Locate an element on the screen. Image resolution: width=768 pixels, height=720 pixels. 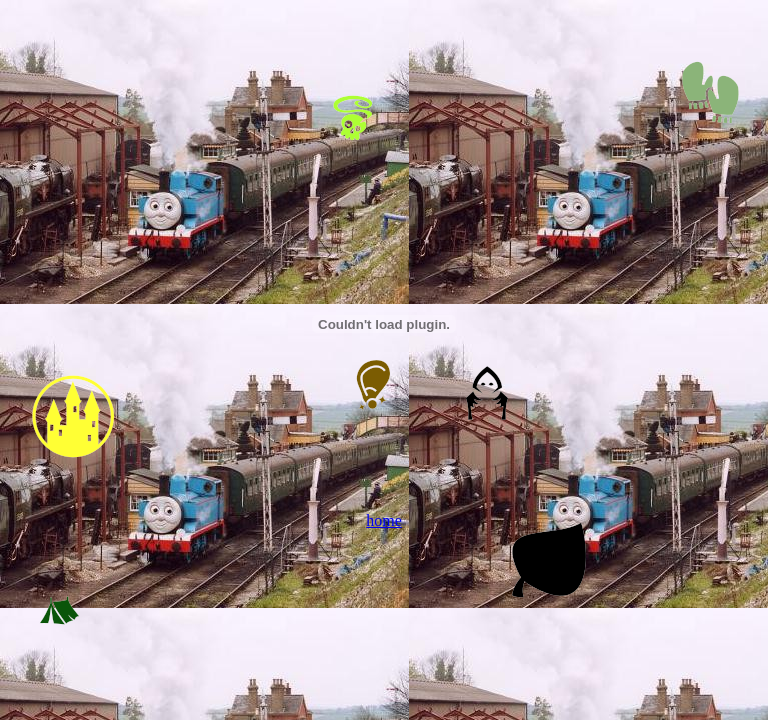
indicates eco-friendly or sustainable option is located at coordinates (549, 560).